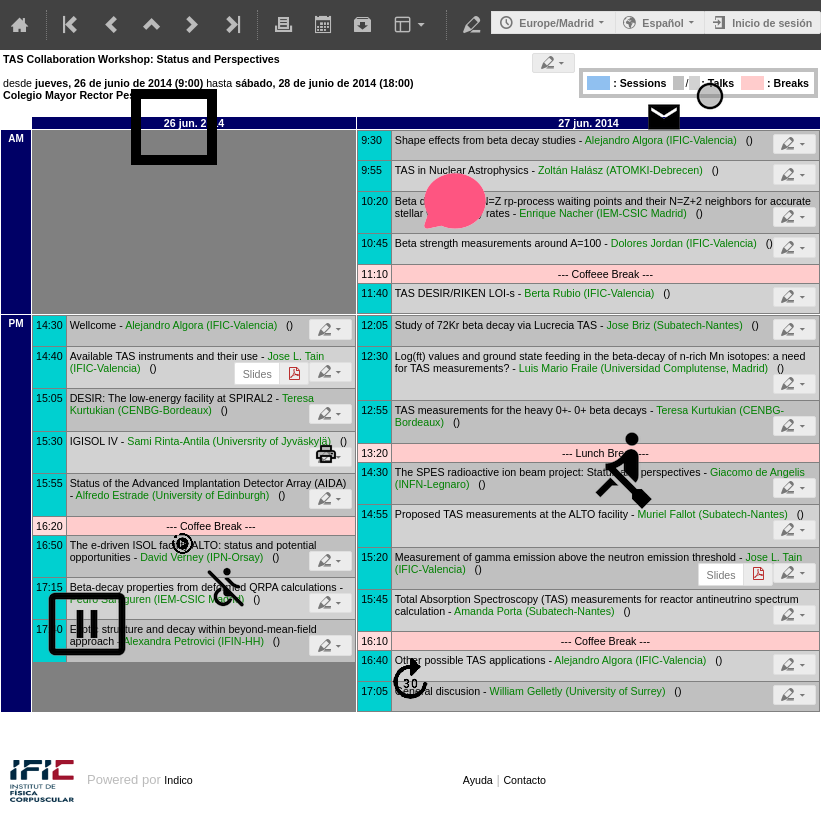  What do you see at coordinates (664, 117) in the screenshot?
I see `open your email inbox` at bounding box center [664, 117].